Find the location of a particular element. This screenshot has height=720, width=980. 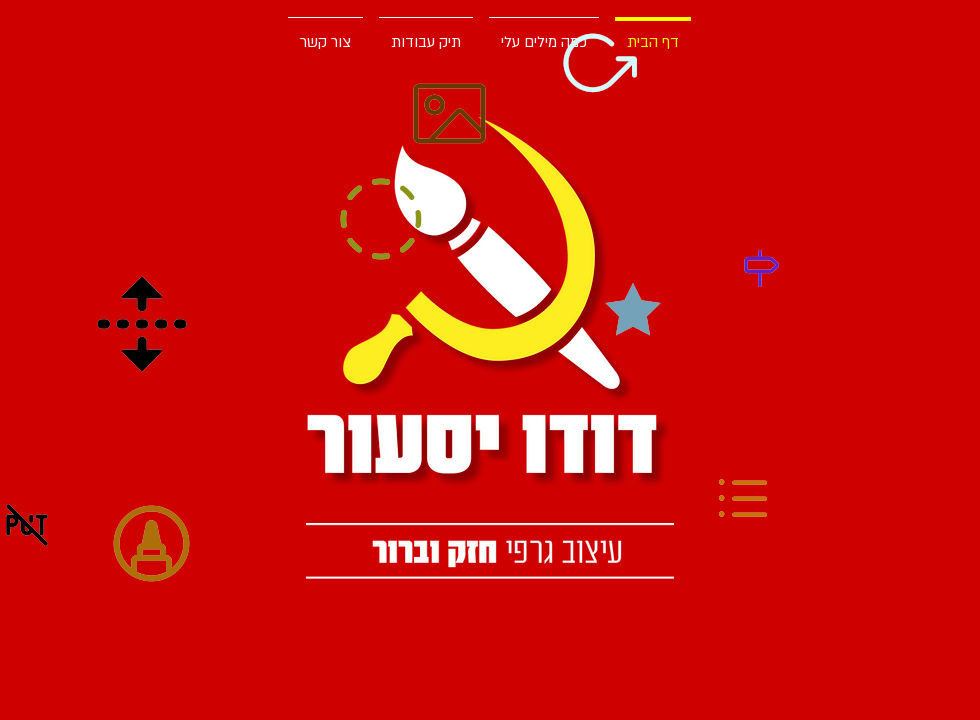

view media file is located at coordinates (449, 113).